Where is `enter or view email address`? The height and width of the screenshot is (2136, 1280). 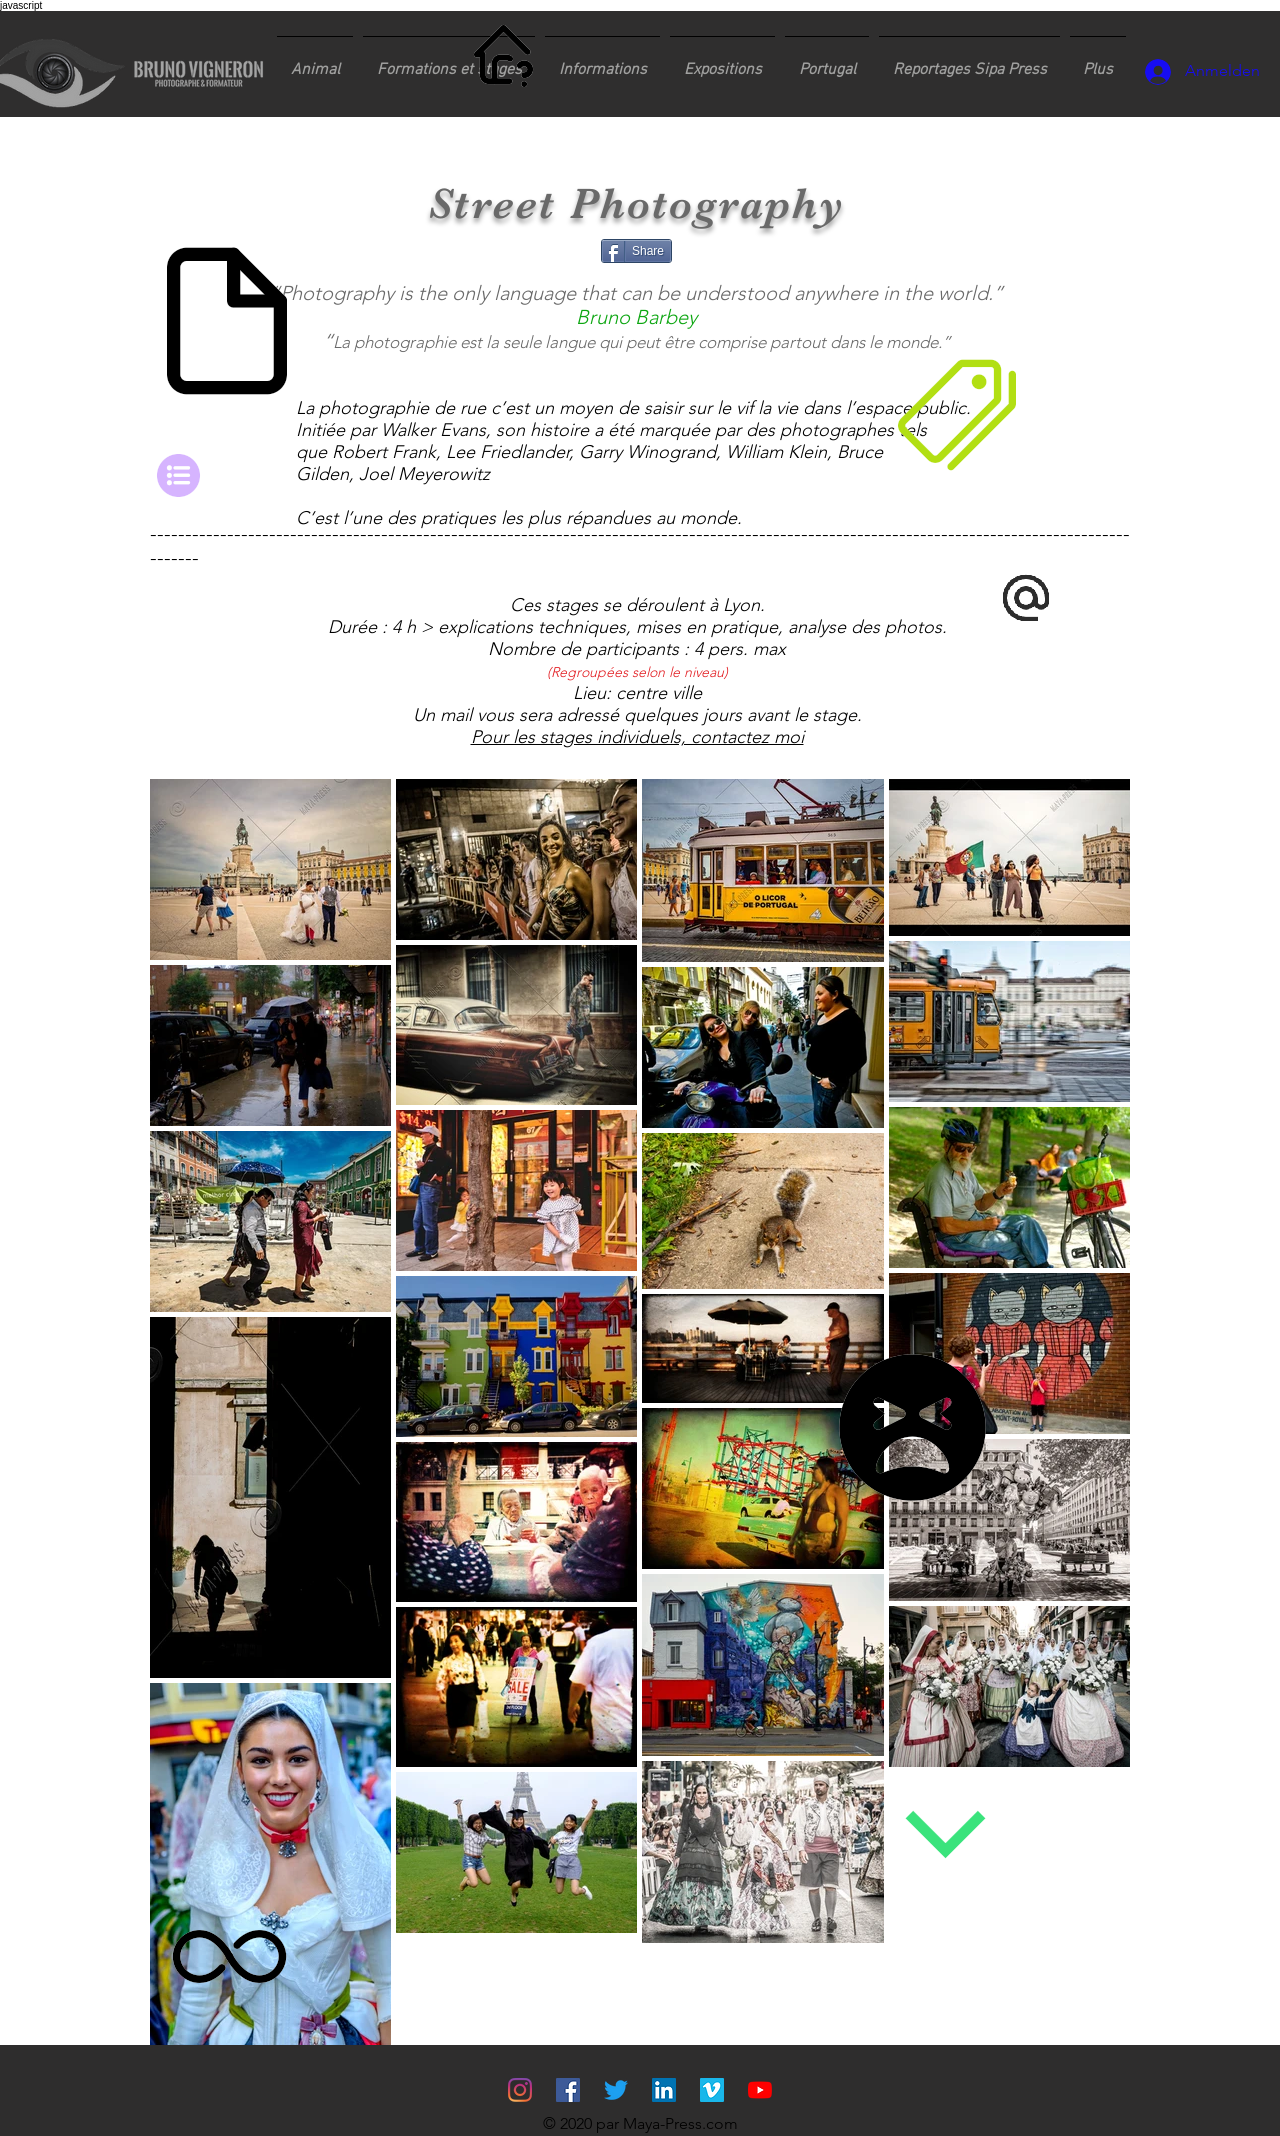 enter or view email address is located at coordinates (1026, 598).